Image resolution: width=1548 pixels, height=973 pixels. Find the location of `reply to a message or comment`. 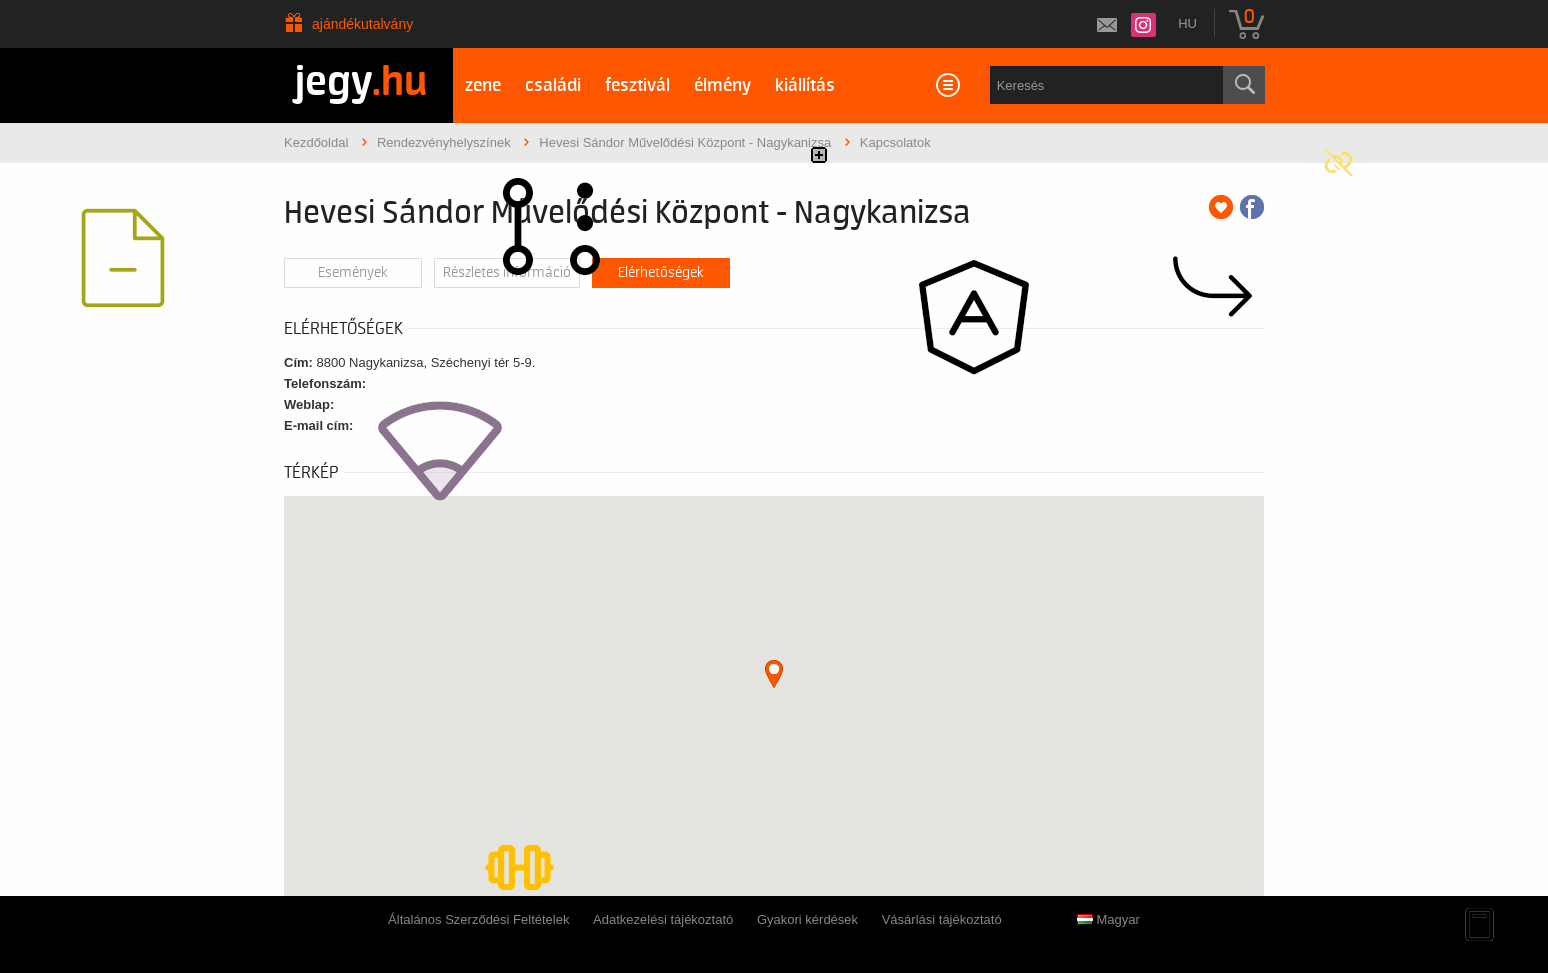

reply to a message or comment is located at coordinates (1212, 286).